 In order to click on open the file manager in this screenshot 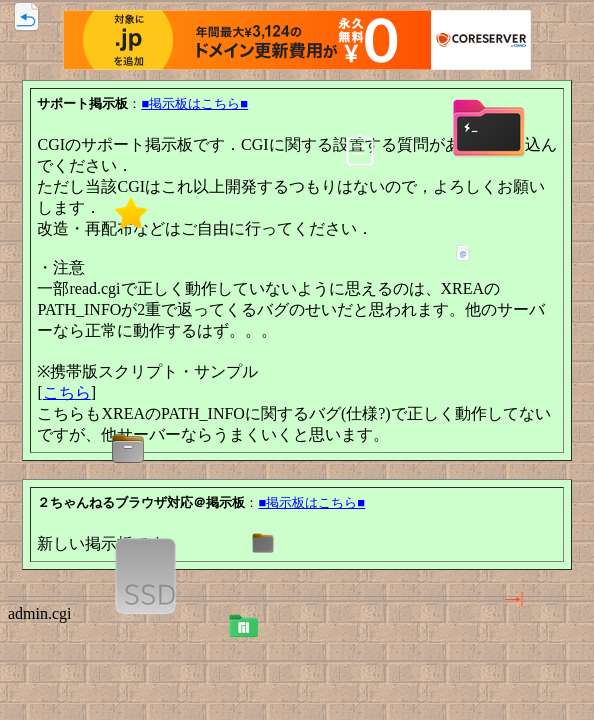, I will do `click(128, 448)`.